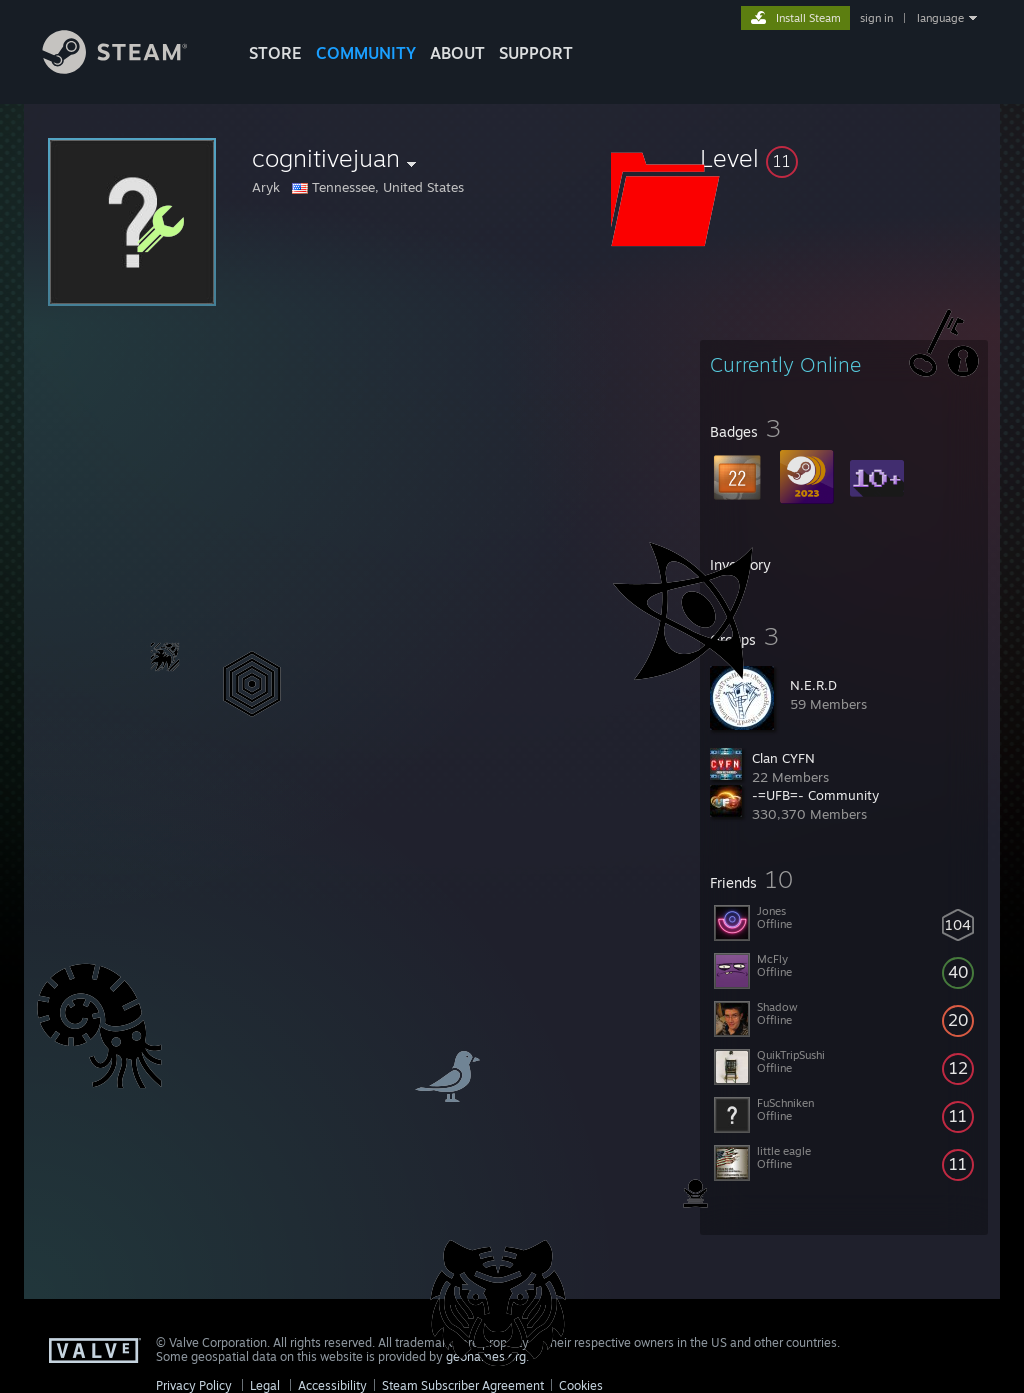 This screenshot has width=1024, height=1393. I want to click on access settings or configuration options, so click(161, 229).